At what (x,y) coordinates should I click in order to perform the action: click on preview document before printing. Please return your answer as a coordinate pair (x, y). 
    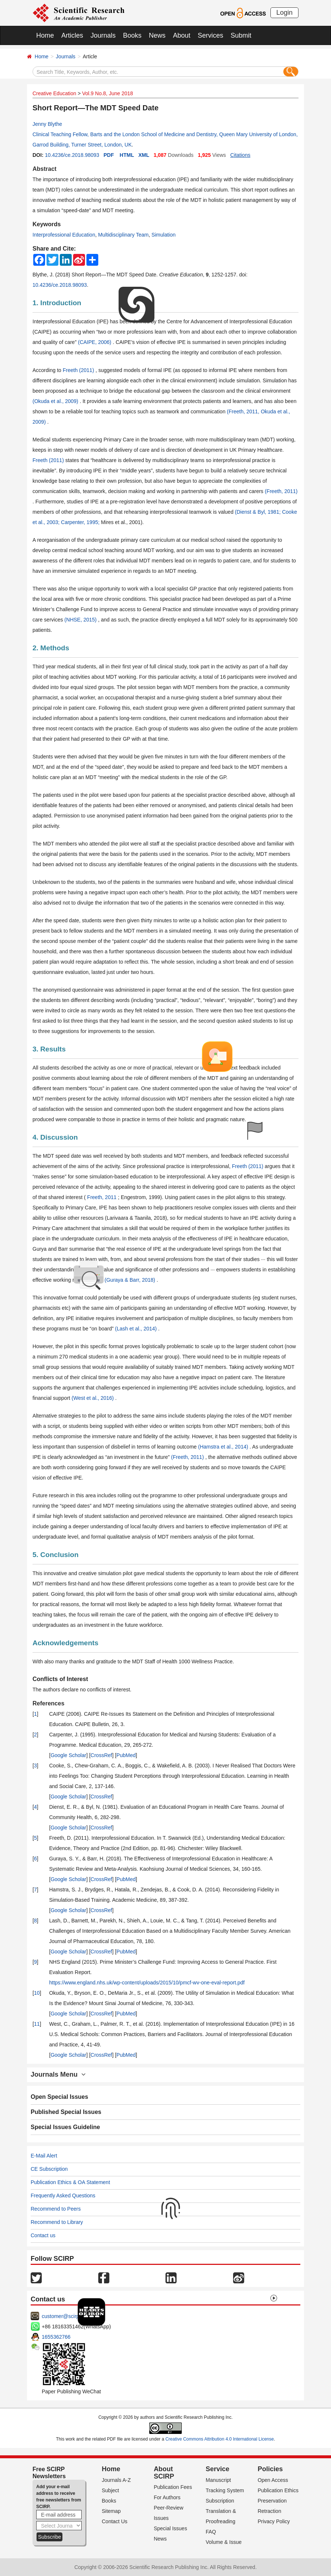
    Looking at the image, I should click on (89, 1274).